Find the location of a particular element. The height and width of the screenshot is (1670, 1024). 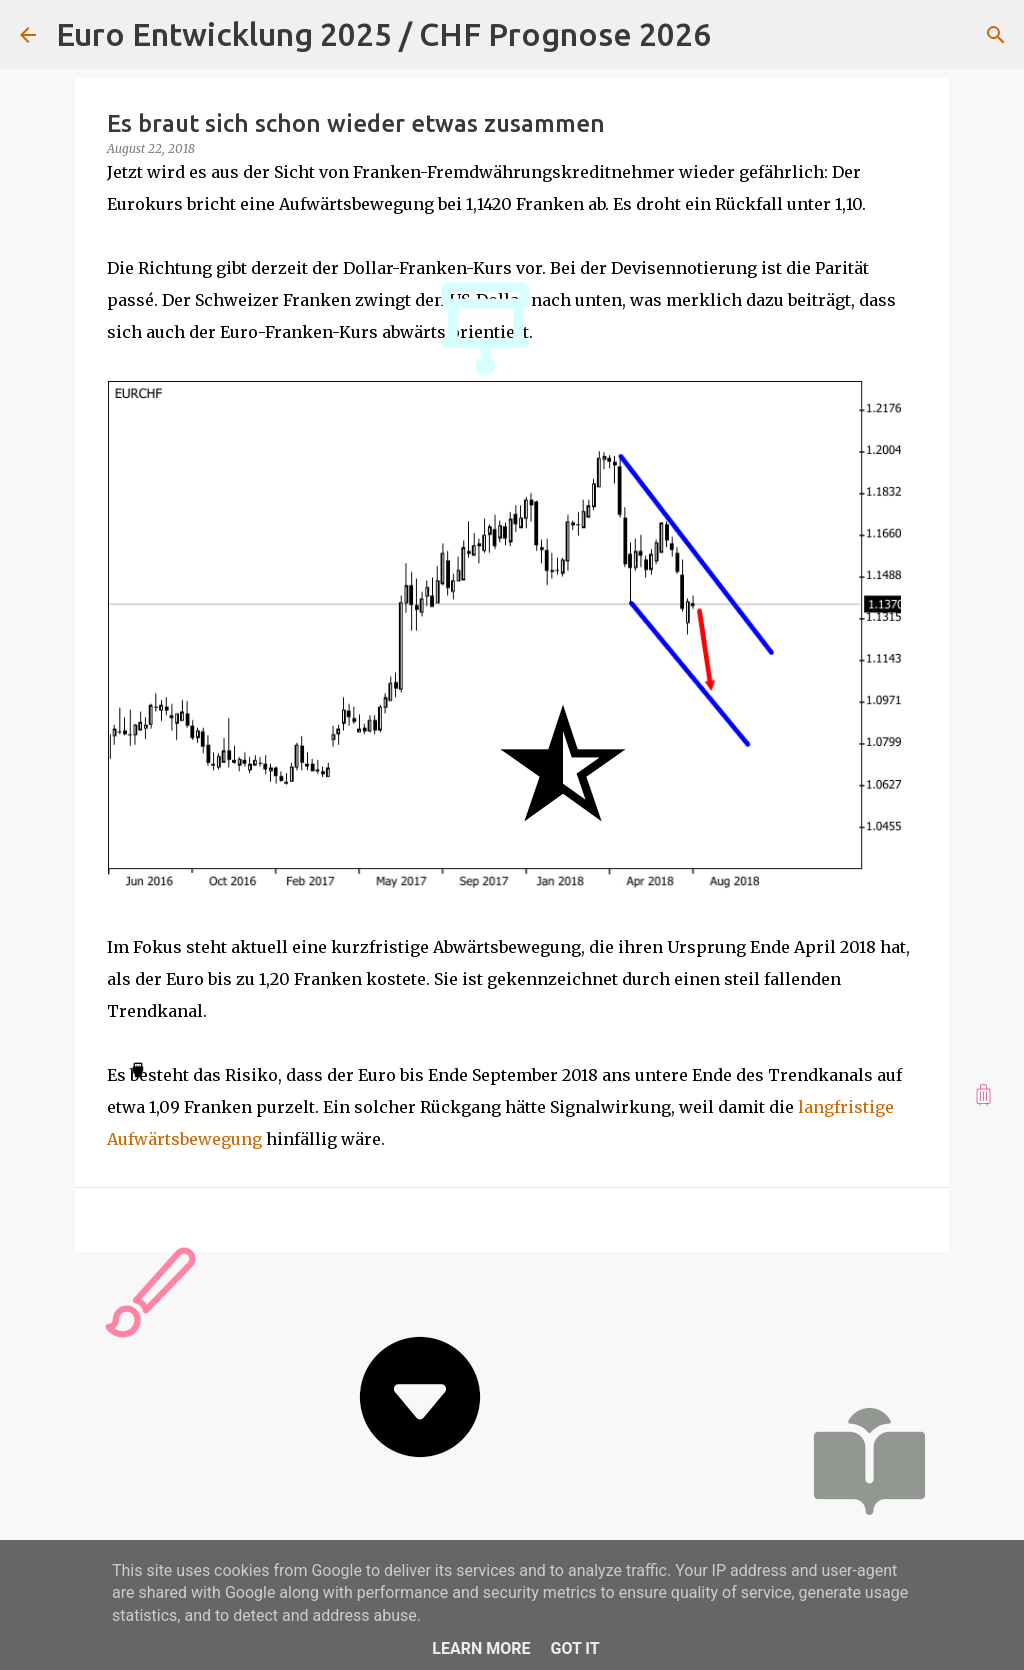

view user profile or contact details is located at coordinates (869, 1459).